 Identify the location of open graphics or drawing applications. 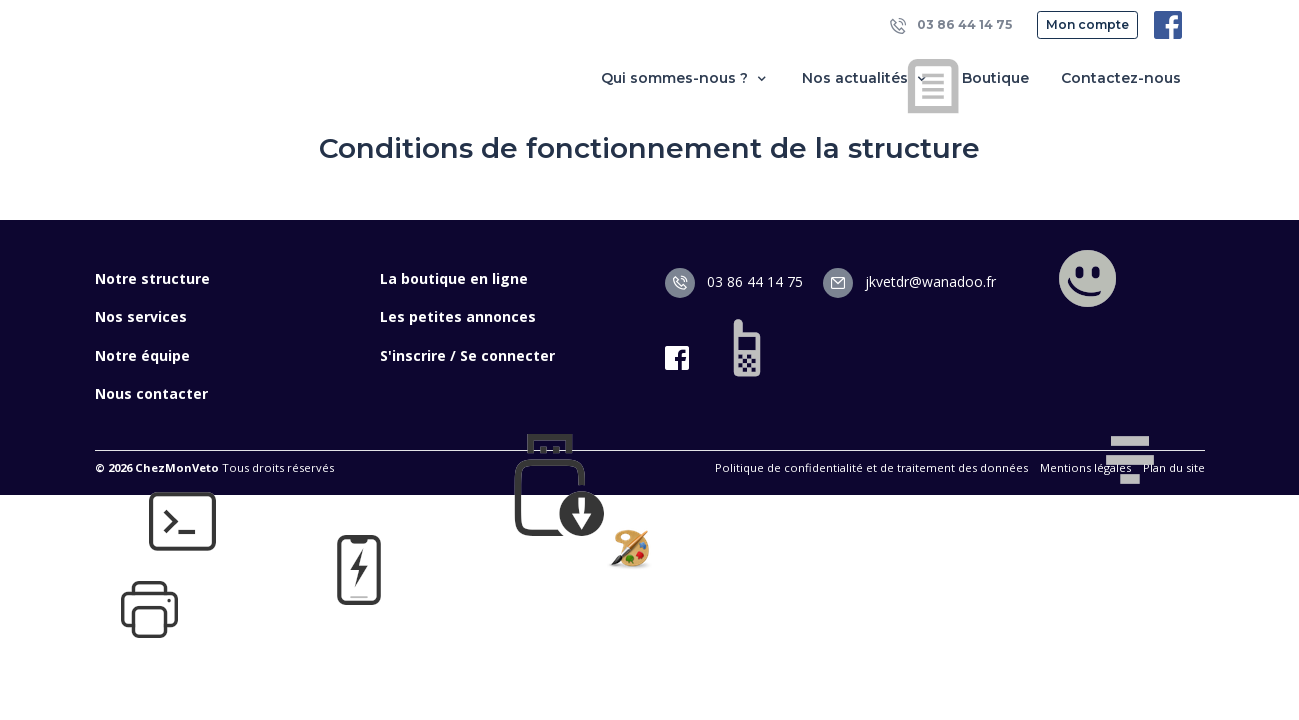
(629, 549).